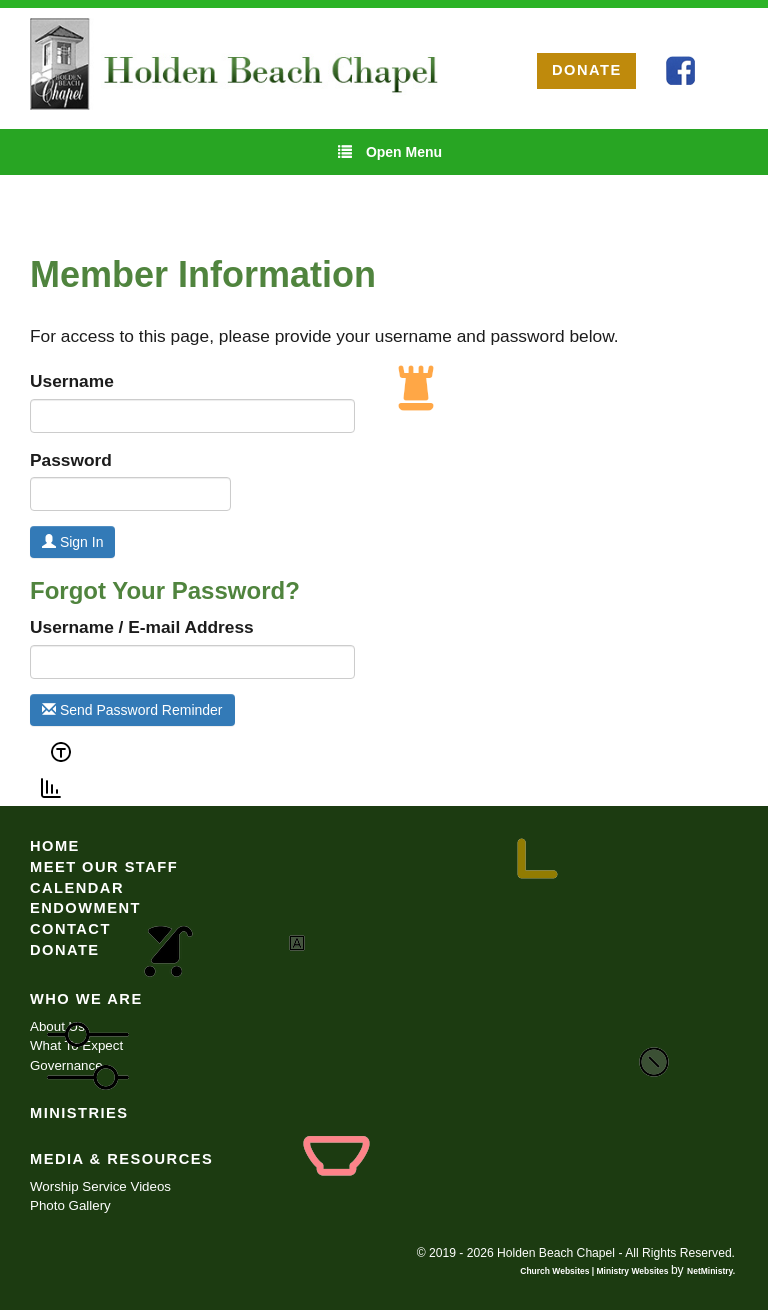  Describe the element at coordinates (336, 1152) in the screenshot. I see `access food or recipe features` at that location.